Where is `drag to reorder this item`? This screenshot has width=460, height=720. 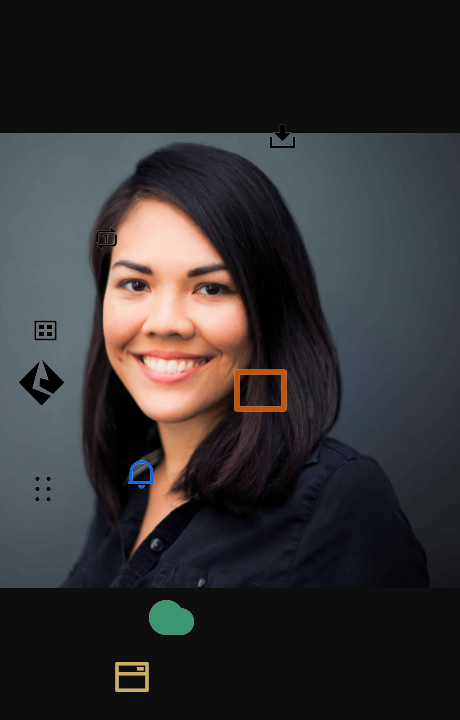
drag to reorder this item is located at coordinates (43, 489).